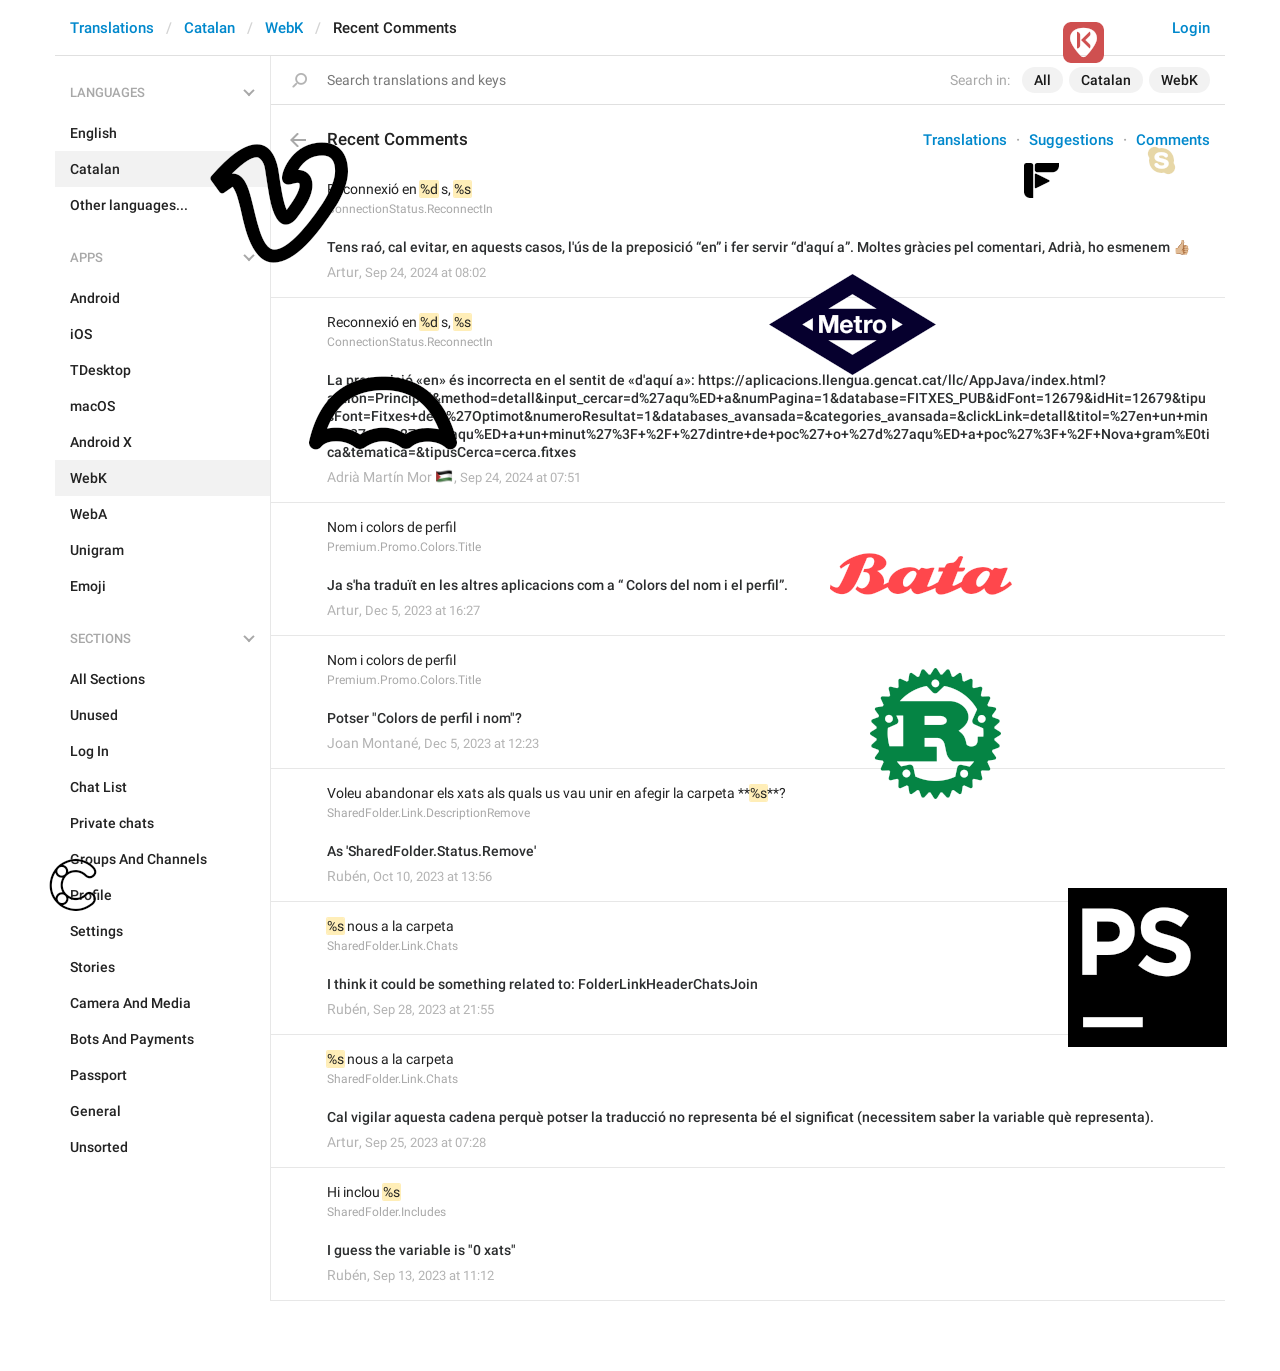  I want to click on open Skype app, so click(1161, 160).